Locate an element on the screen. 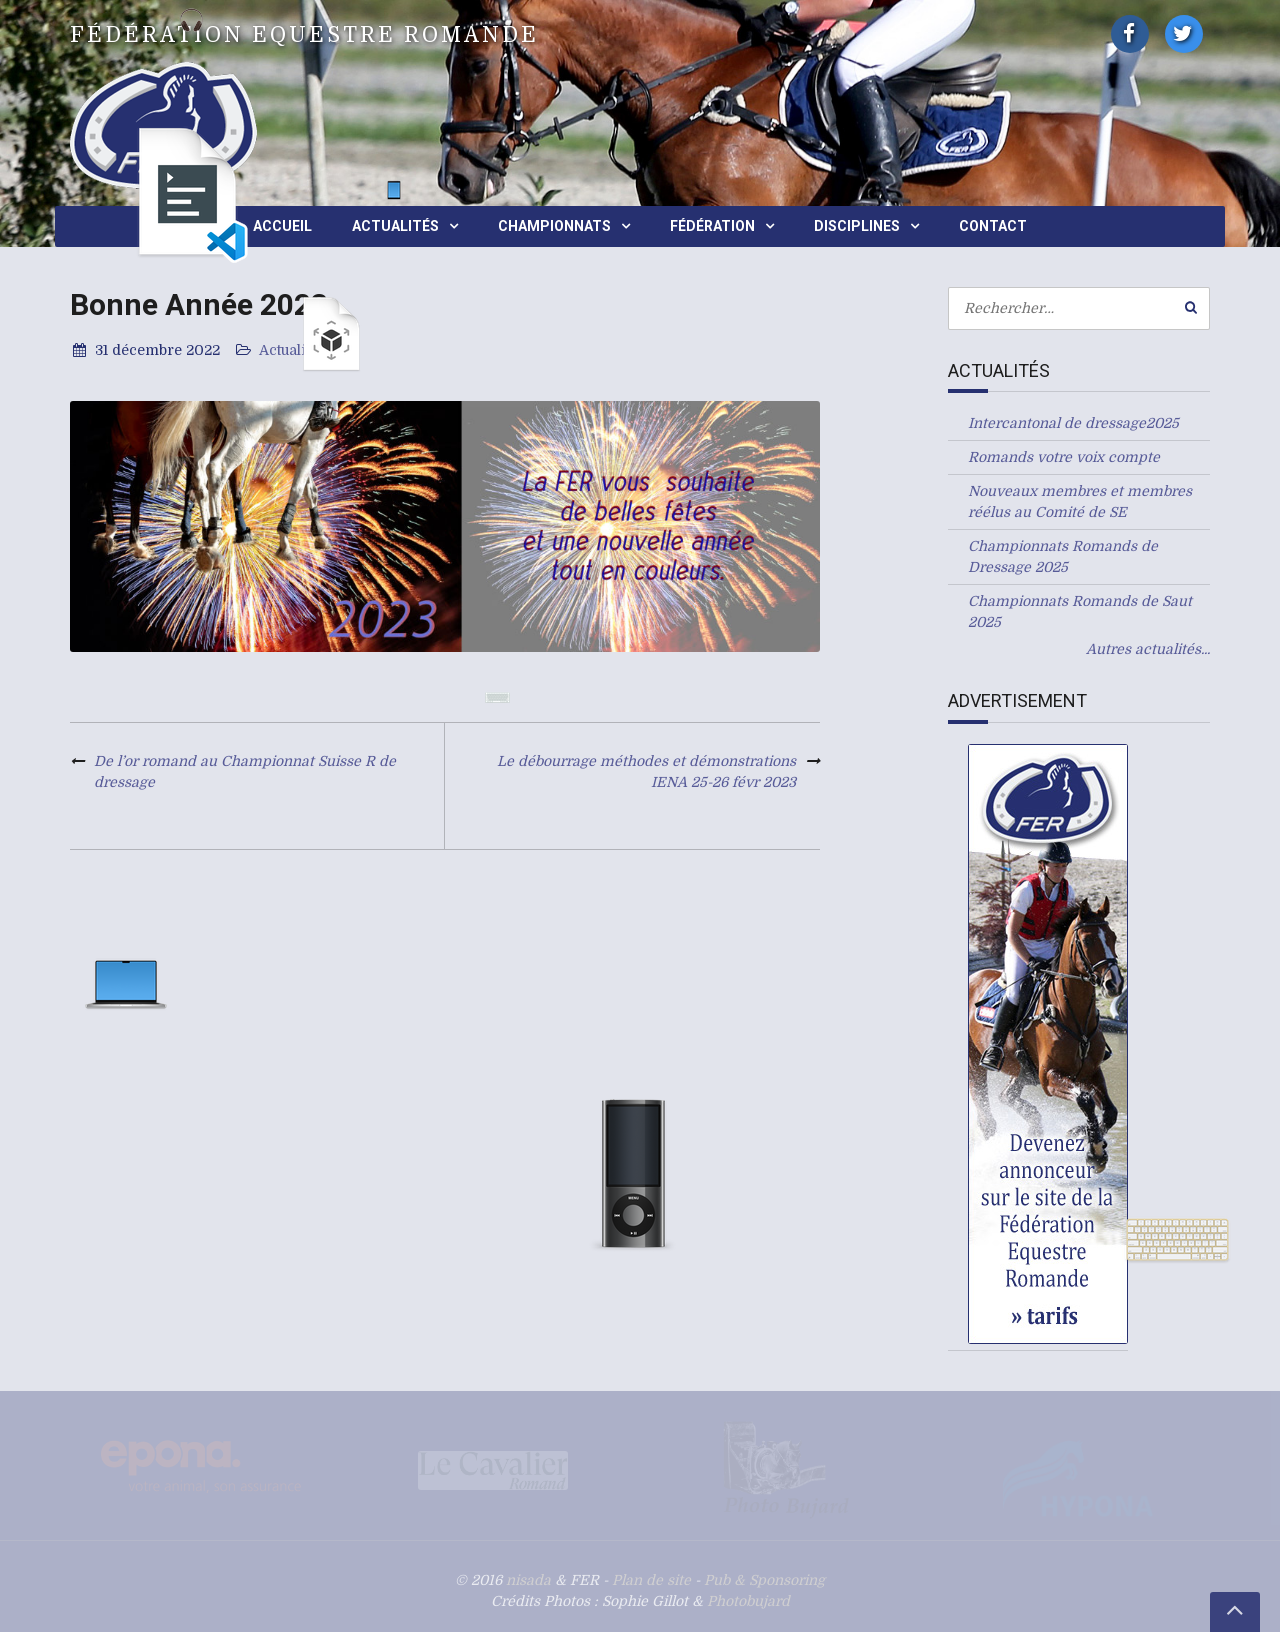  connect bluetooth headphones is located at coordinates (191, 20).